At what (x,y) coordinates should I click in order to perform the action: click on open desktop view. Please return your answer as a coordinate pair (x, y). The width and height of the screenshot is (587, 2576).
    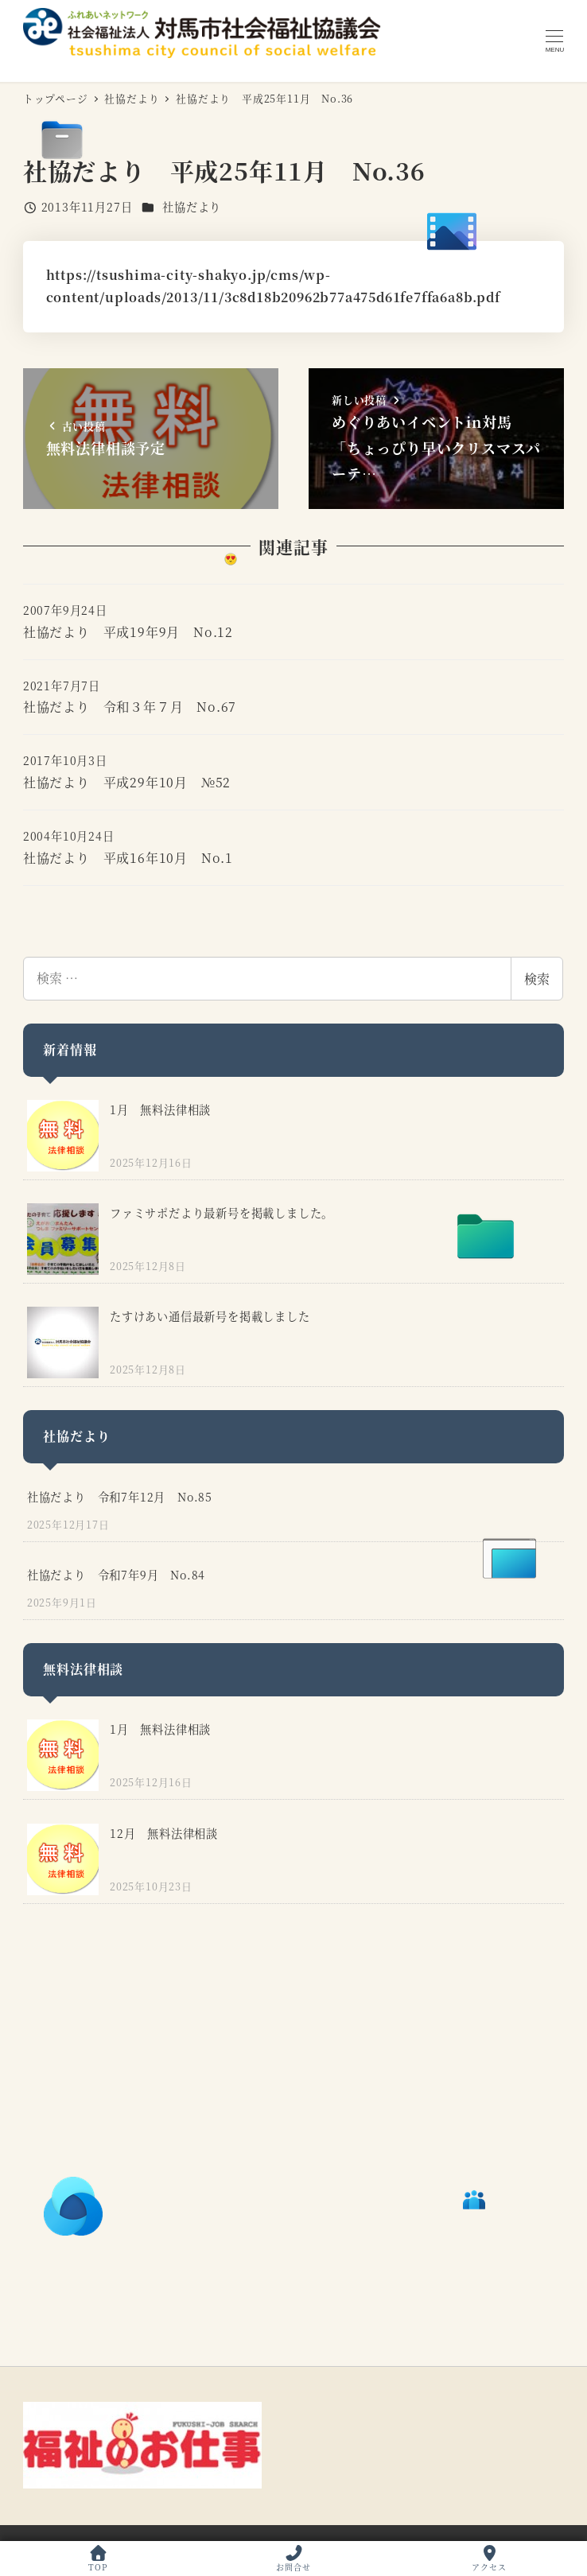
    Looking at the image, I should click on (509, 1558).